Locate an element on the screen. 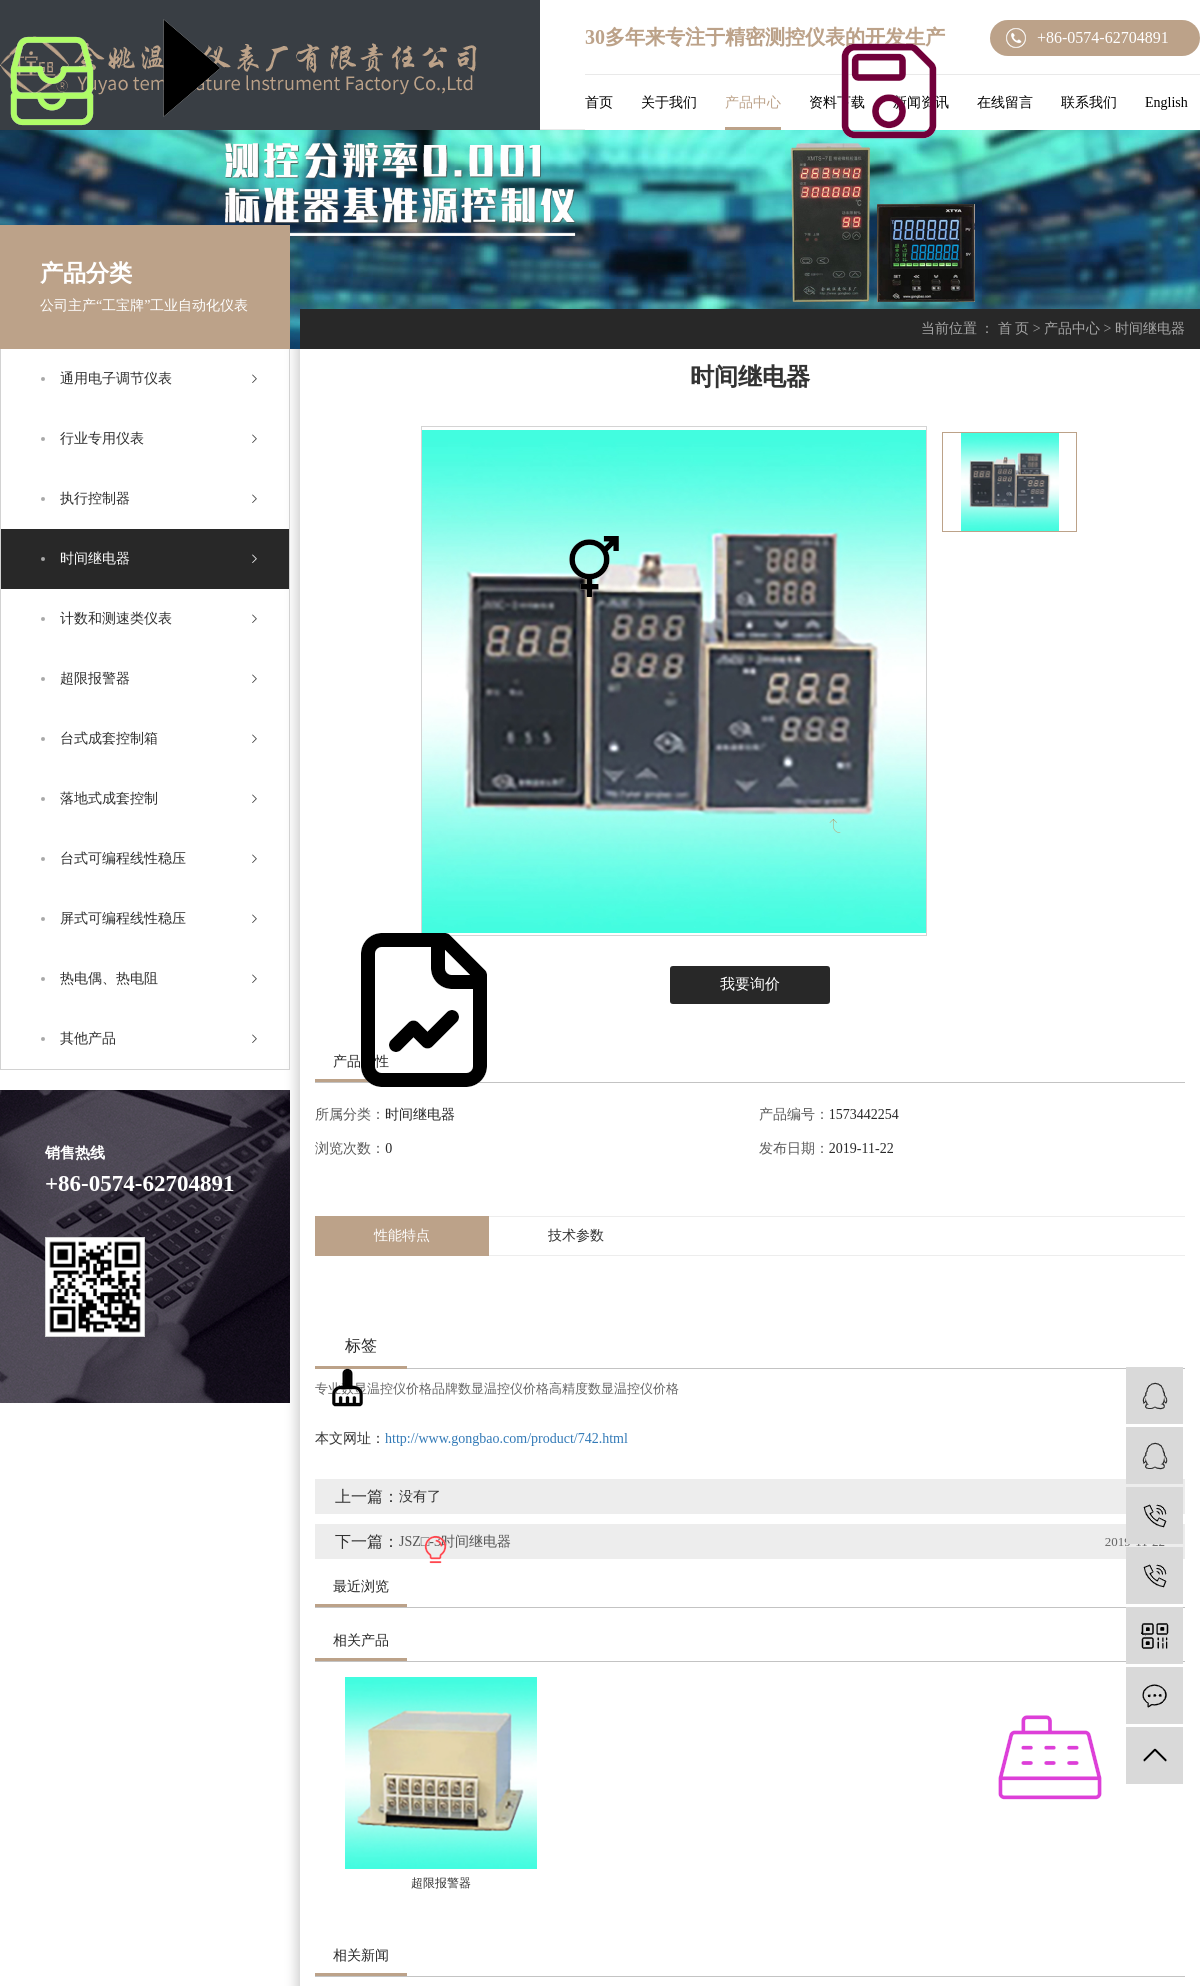 Image resolution: width=1200 pixels, height=1986 pixels. select gender or sex options is located at coordinates (594, 566).